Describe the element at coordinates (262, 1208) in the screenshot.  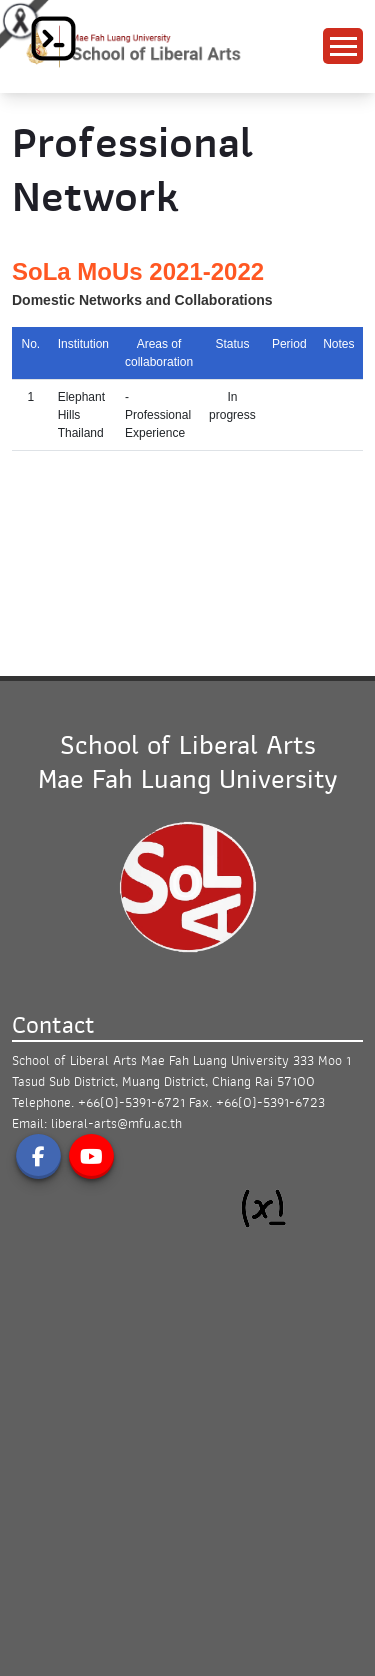
I see `remove a variable from an equation or formula` at that location.